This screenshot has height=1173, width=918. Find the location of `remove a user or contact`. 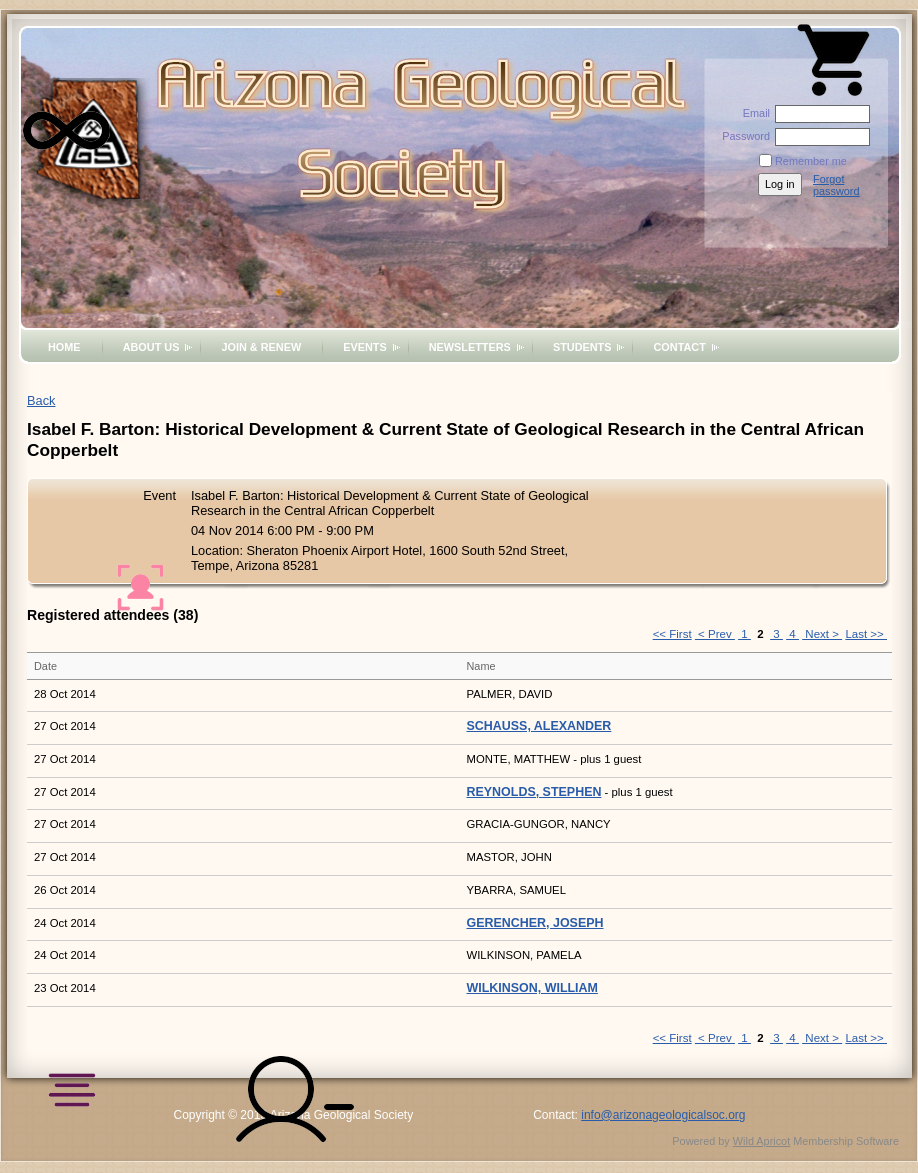

remove a user or contact is located at coordinates (291, 1103).